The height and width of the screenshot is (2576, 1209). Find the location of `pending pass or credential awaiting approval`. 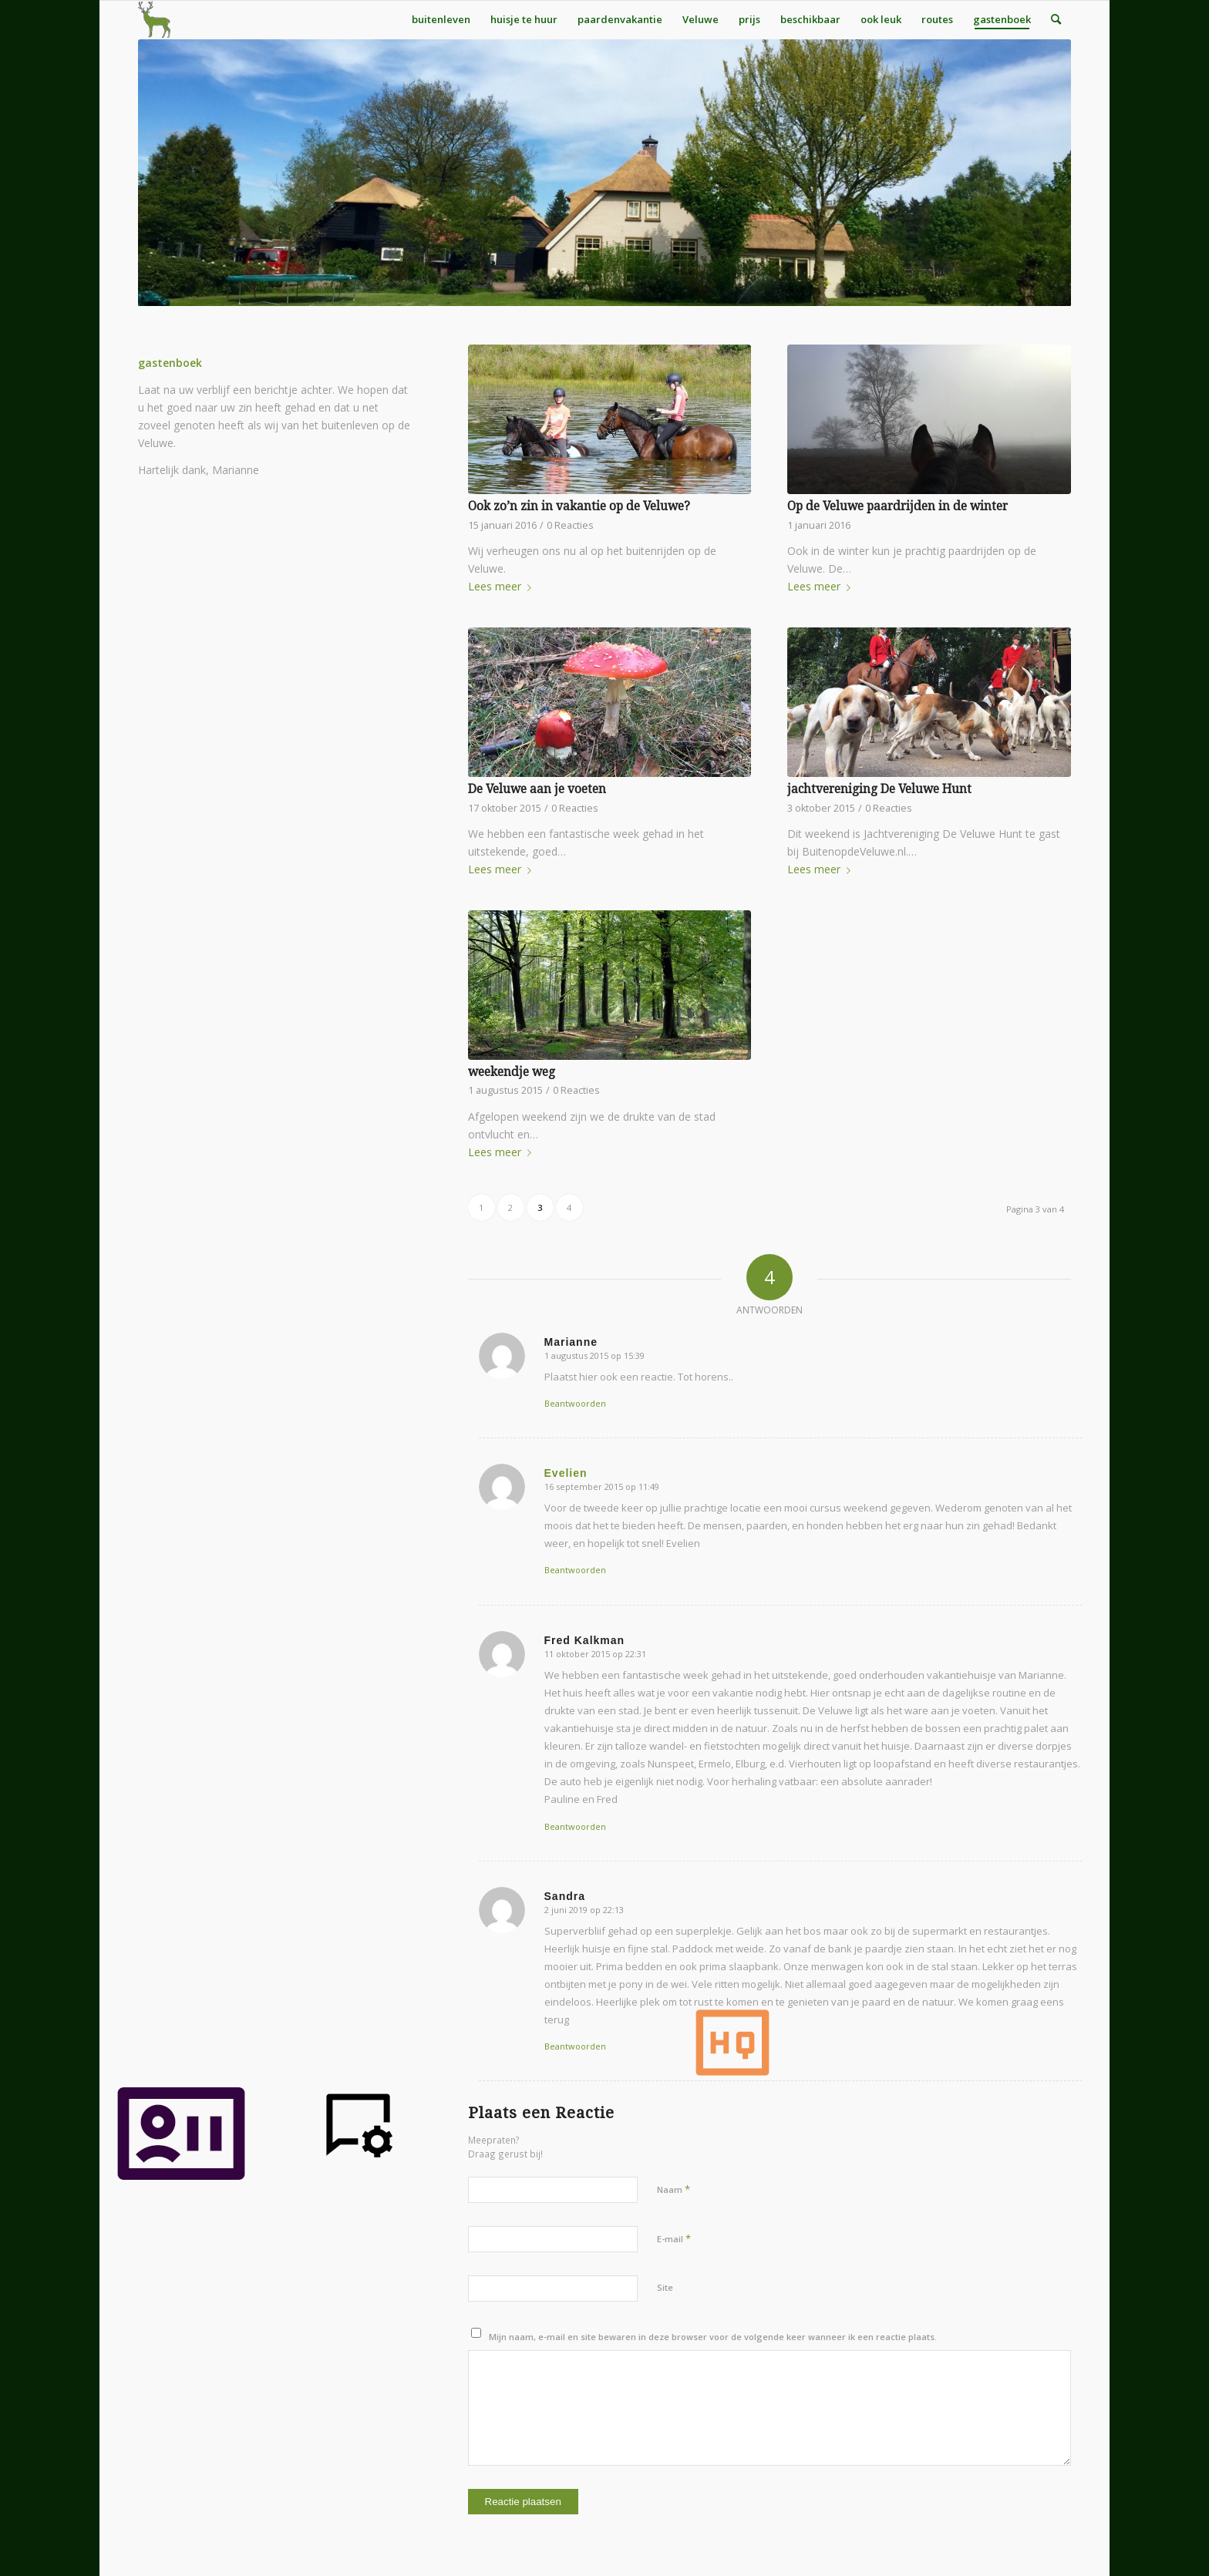

pending pass or credential awaiting approval is located at coordinates (181, 2134).